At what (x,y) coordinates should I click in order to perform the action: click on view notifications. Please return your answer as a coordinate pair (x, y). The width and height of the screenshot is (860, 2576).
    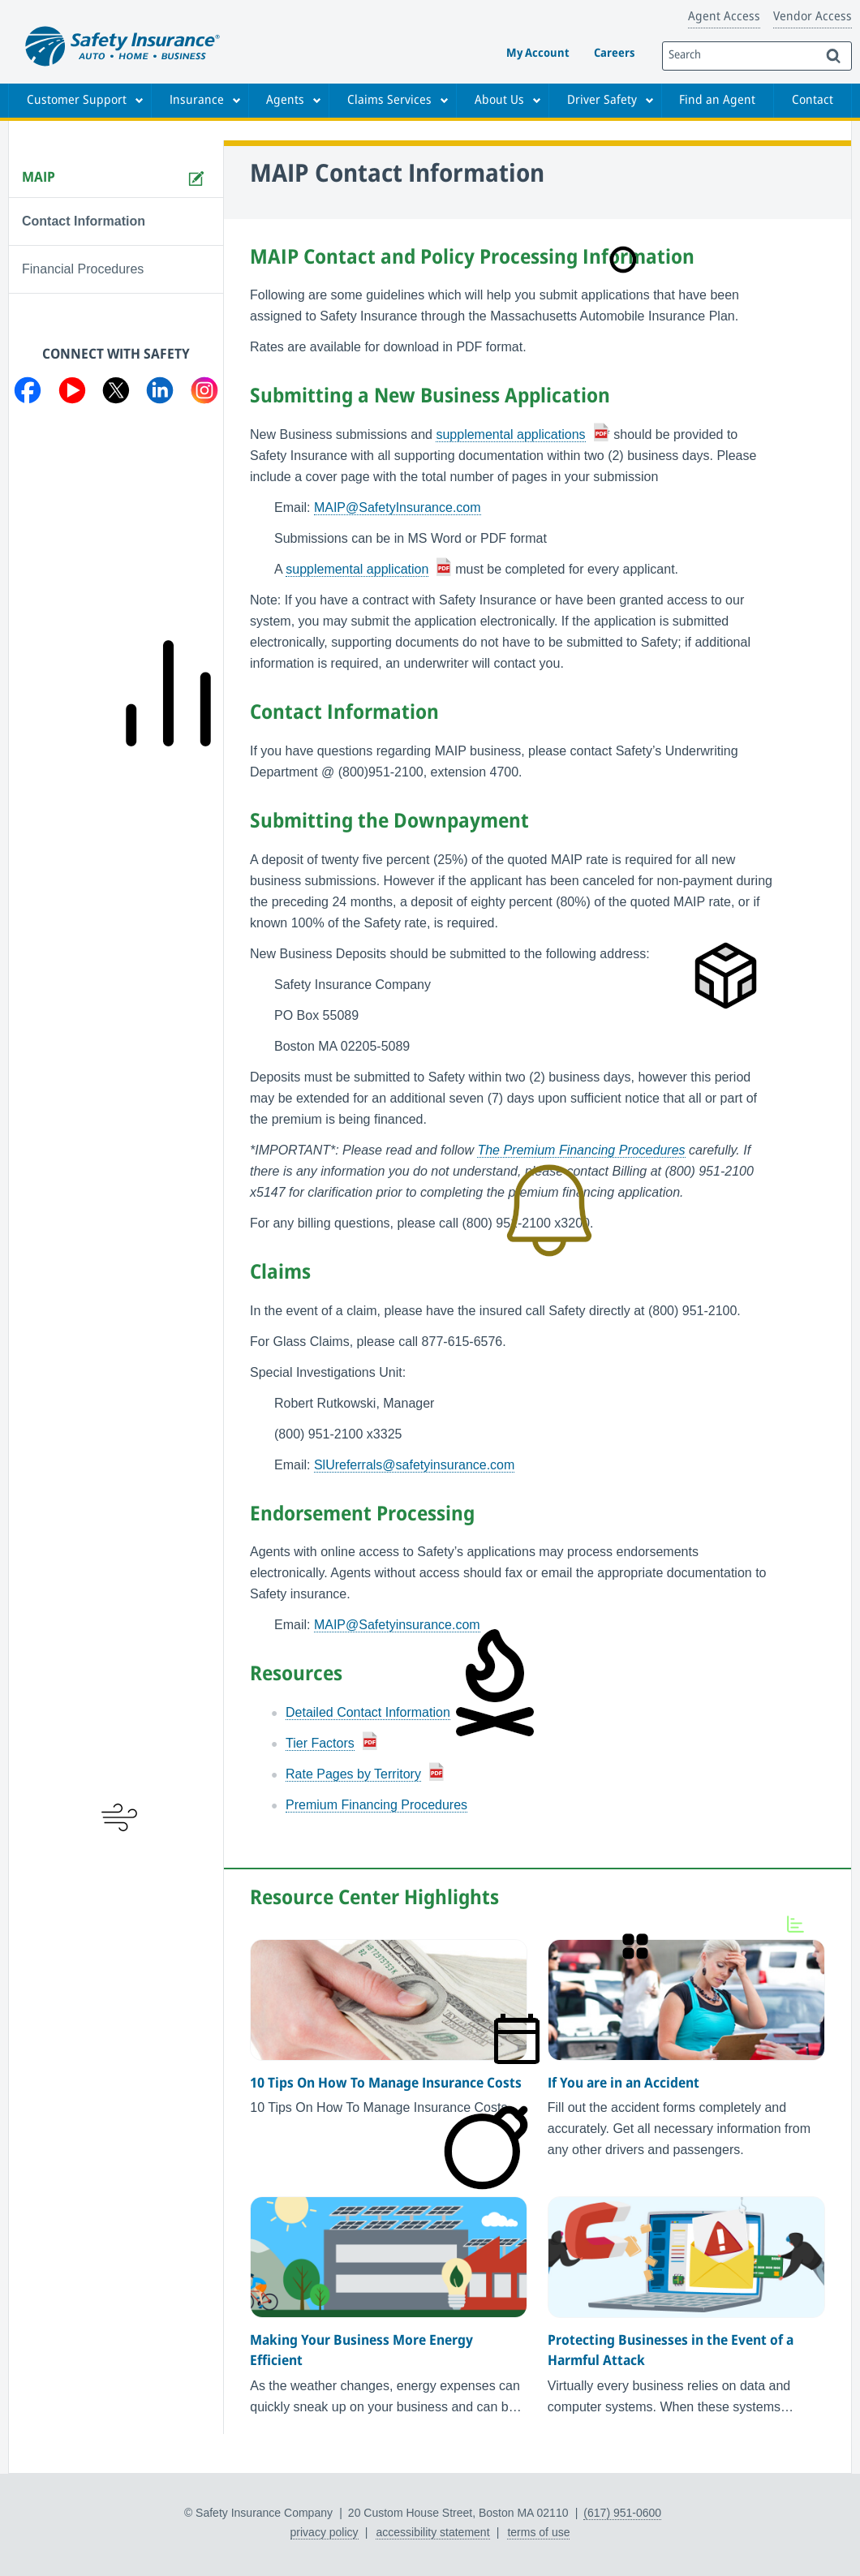
    Looking at the image, I should click on (549, 1211).